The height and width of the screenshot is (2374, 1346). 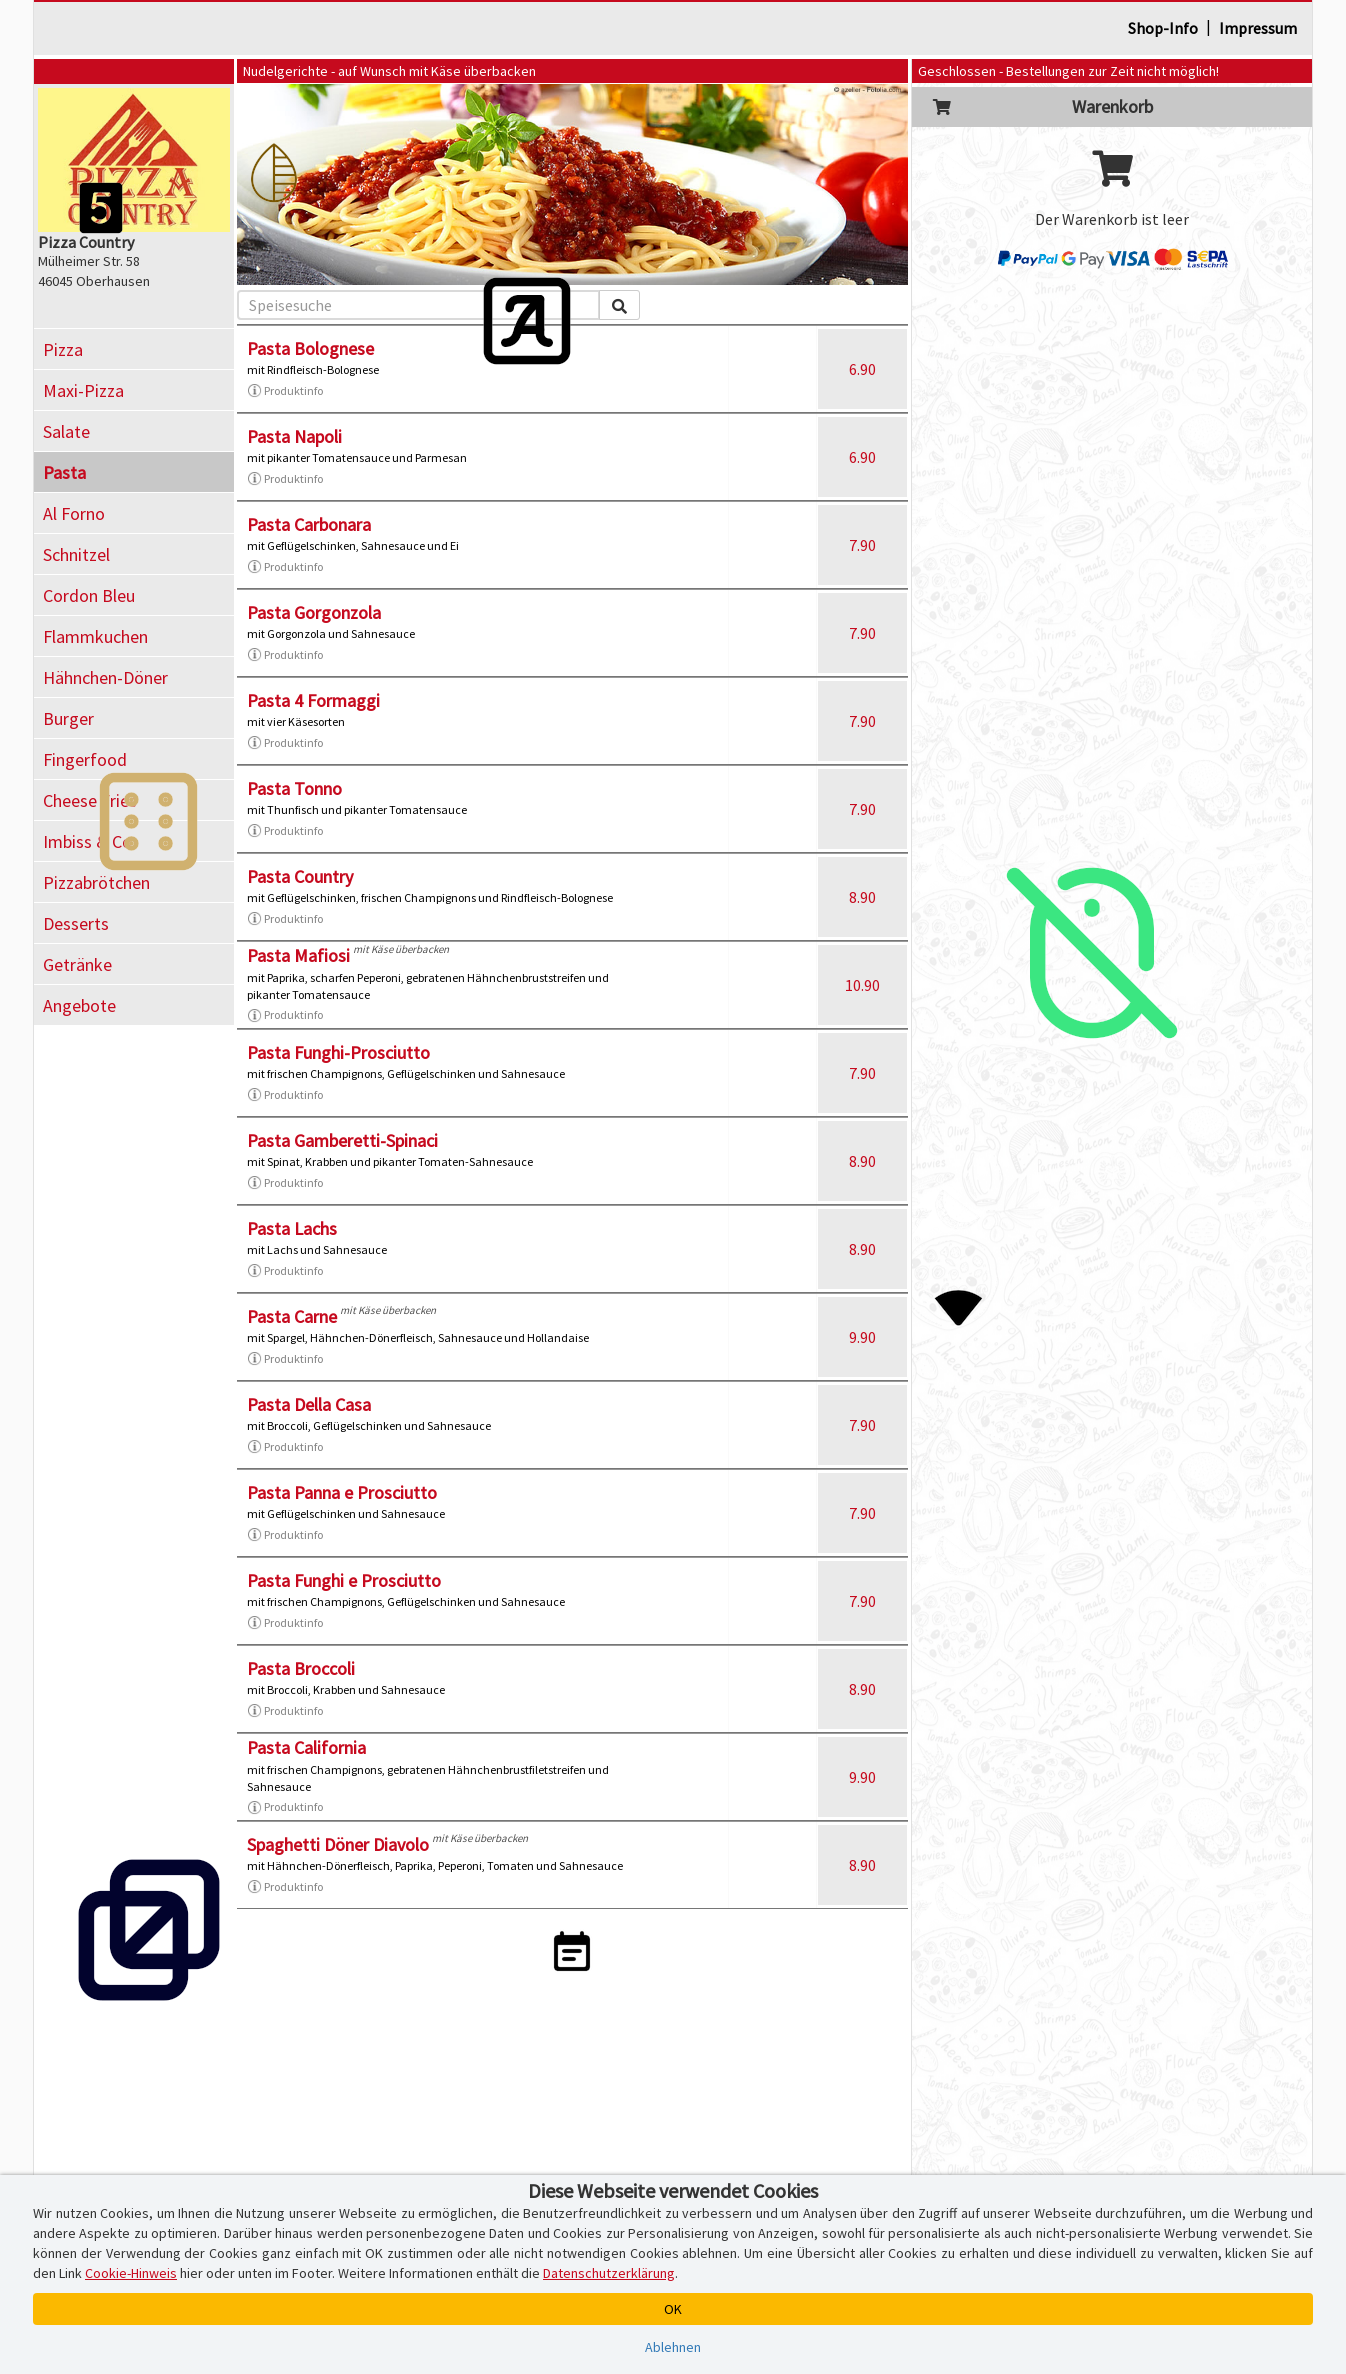 What do you see at coordinates (274, 175) in the screenshot?
I see `adjust color saturation or fill level` at bounding box center [274, 175].